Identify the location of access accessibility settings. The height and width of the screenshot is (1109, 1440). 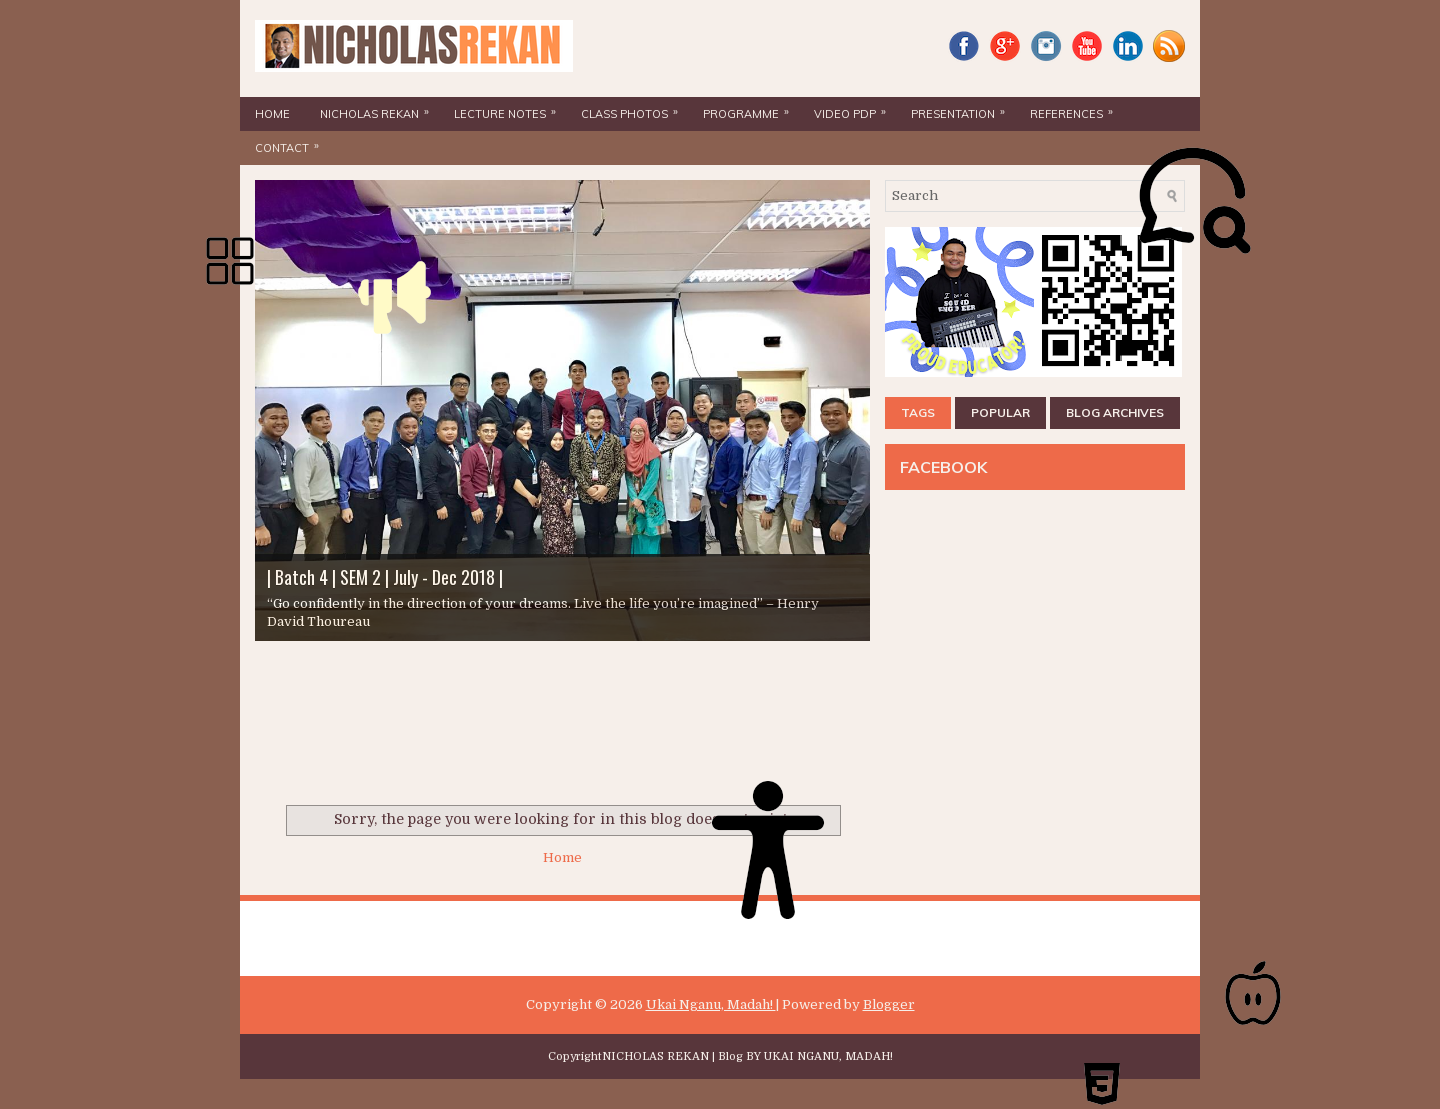
(768, 850).